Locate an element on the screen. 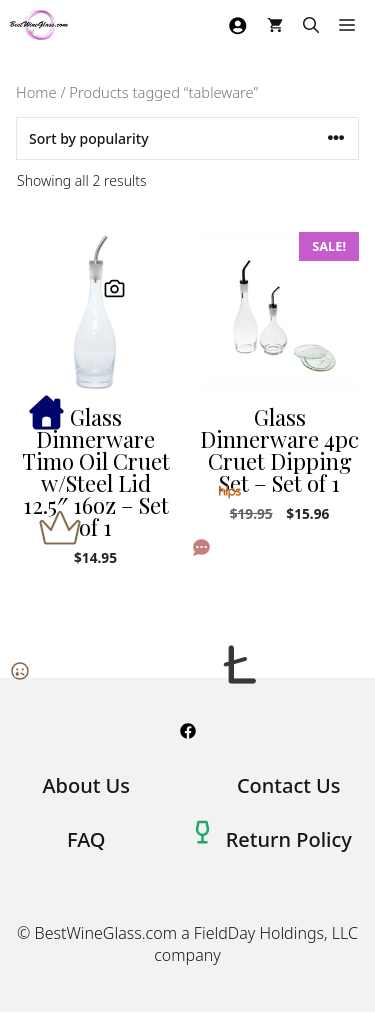  open the comments section is located at coordinates (201, 547).